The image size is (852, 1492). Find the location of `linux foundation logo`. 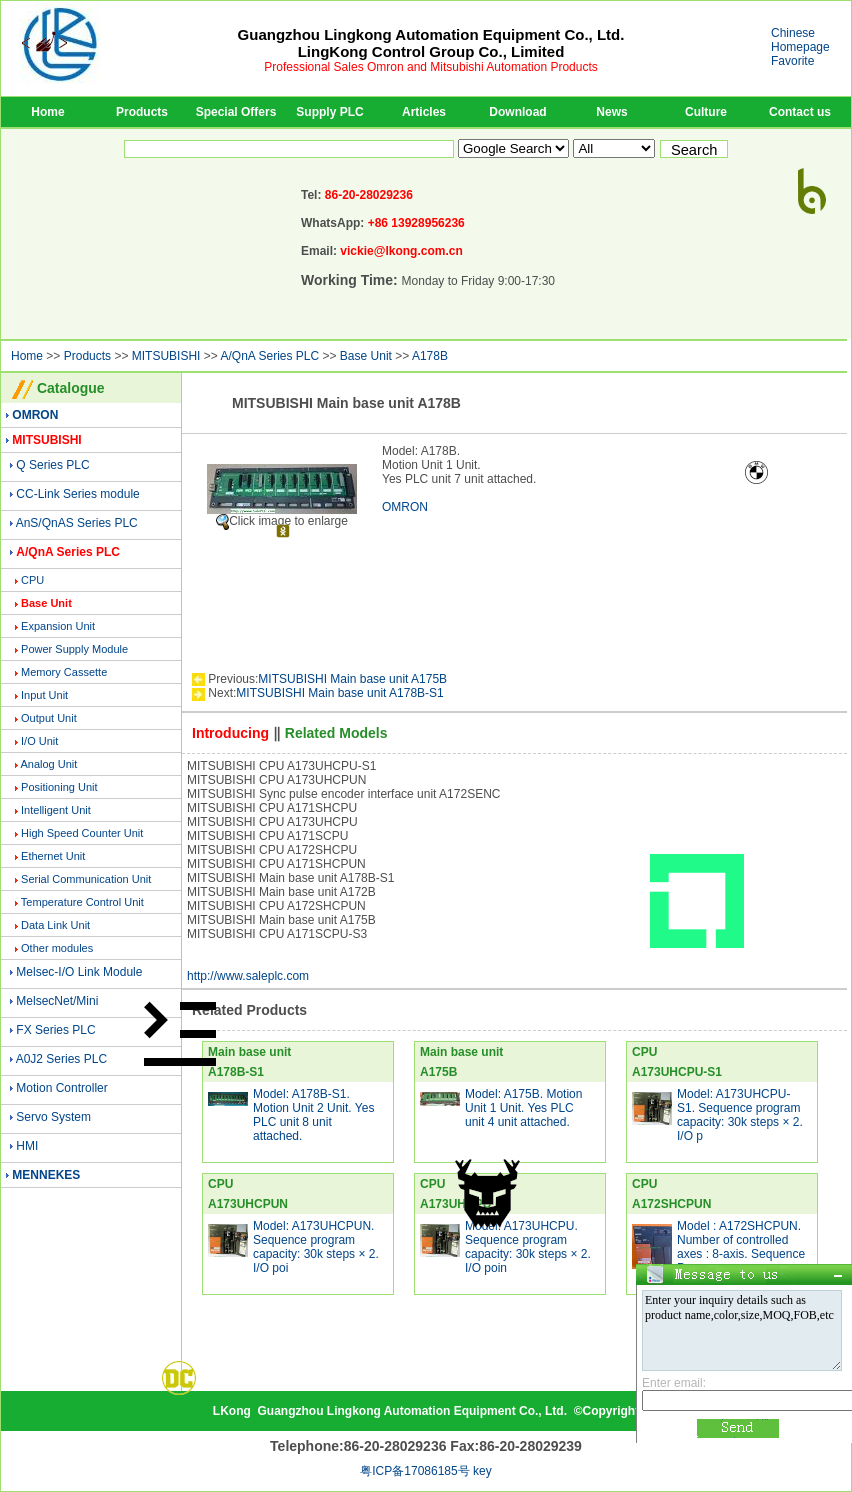

linux foundation logo is located at coordinates (697, 901).